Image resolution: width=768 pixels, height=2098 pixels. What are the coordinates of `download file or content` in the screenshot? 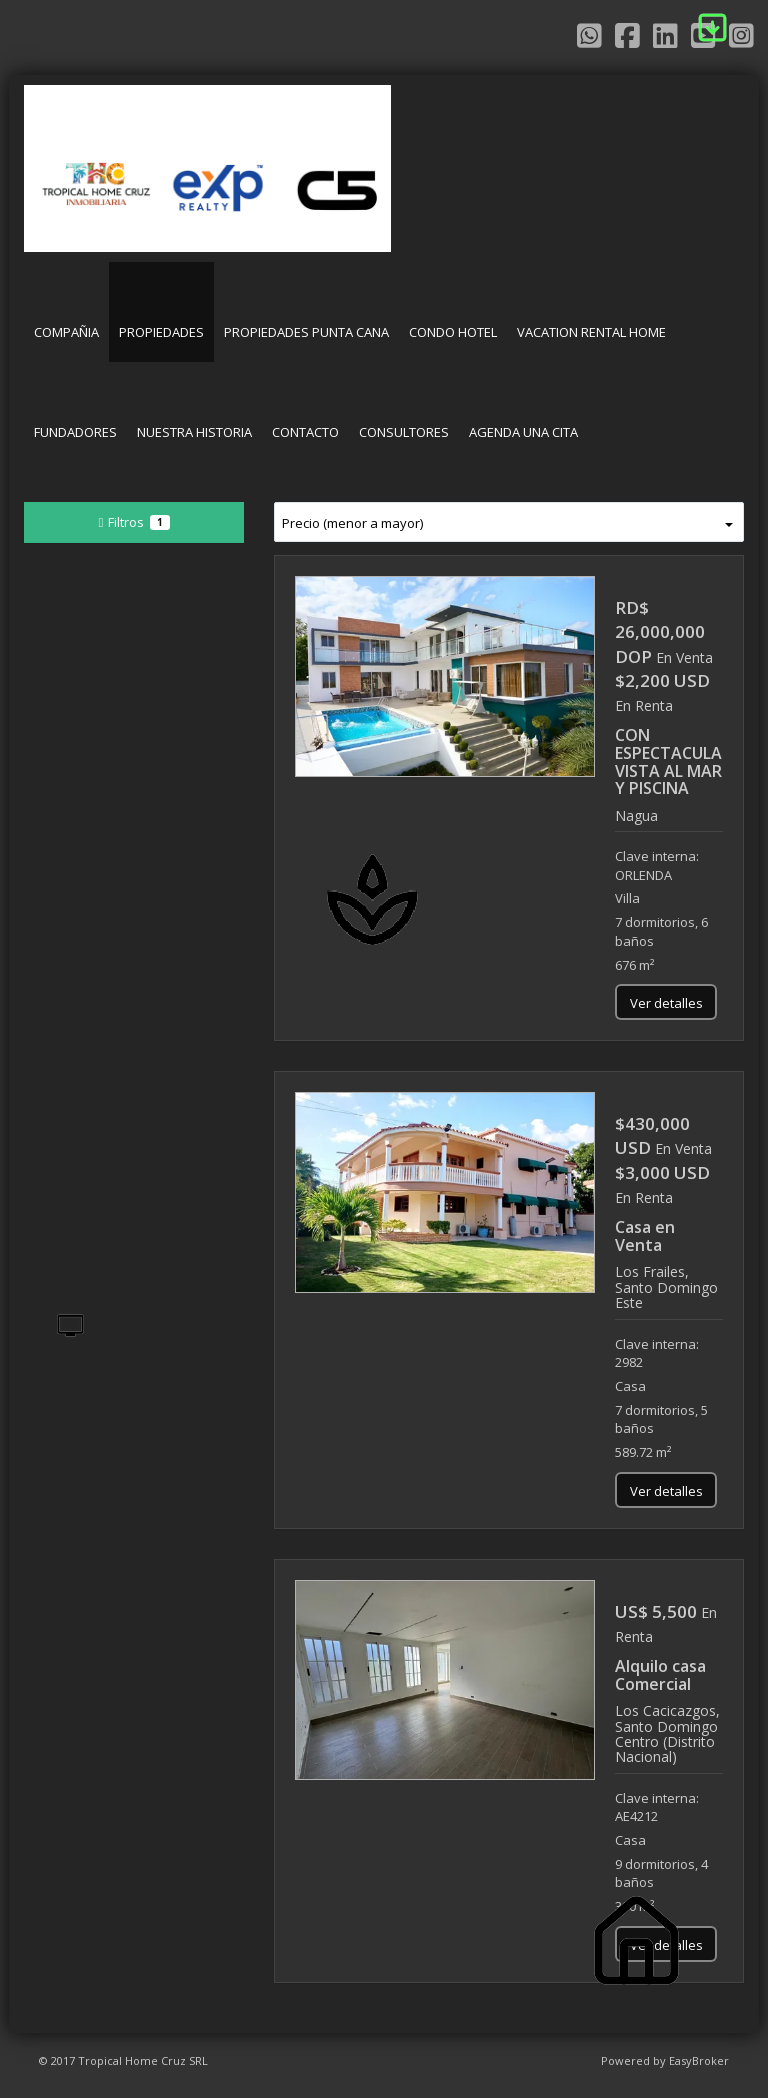 It's located at (712, 27).